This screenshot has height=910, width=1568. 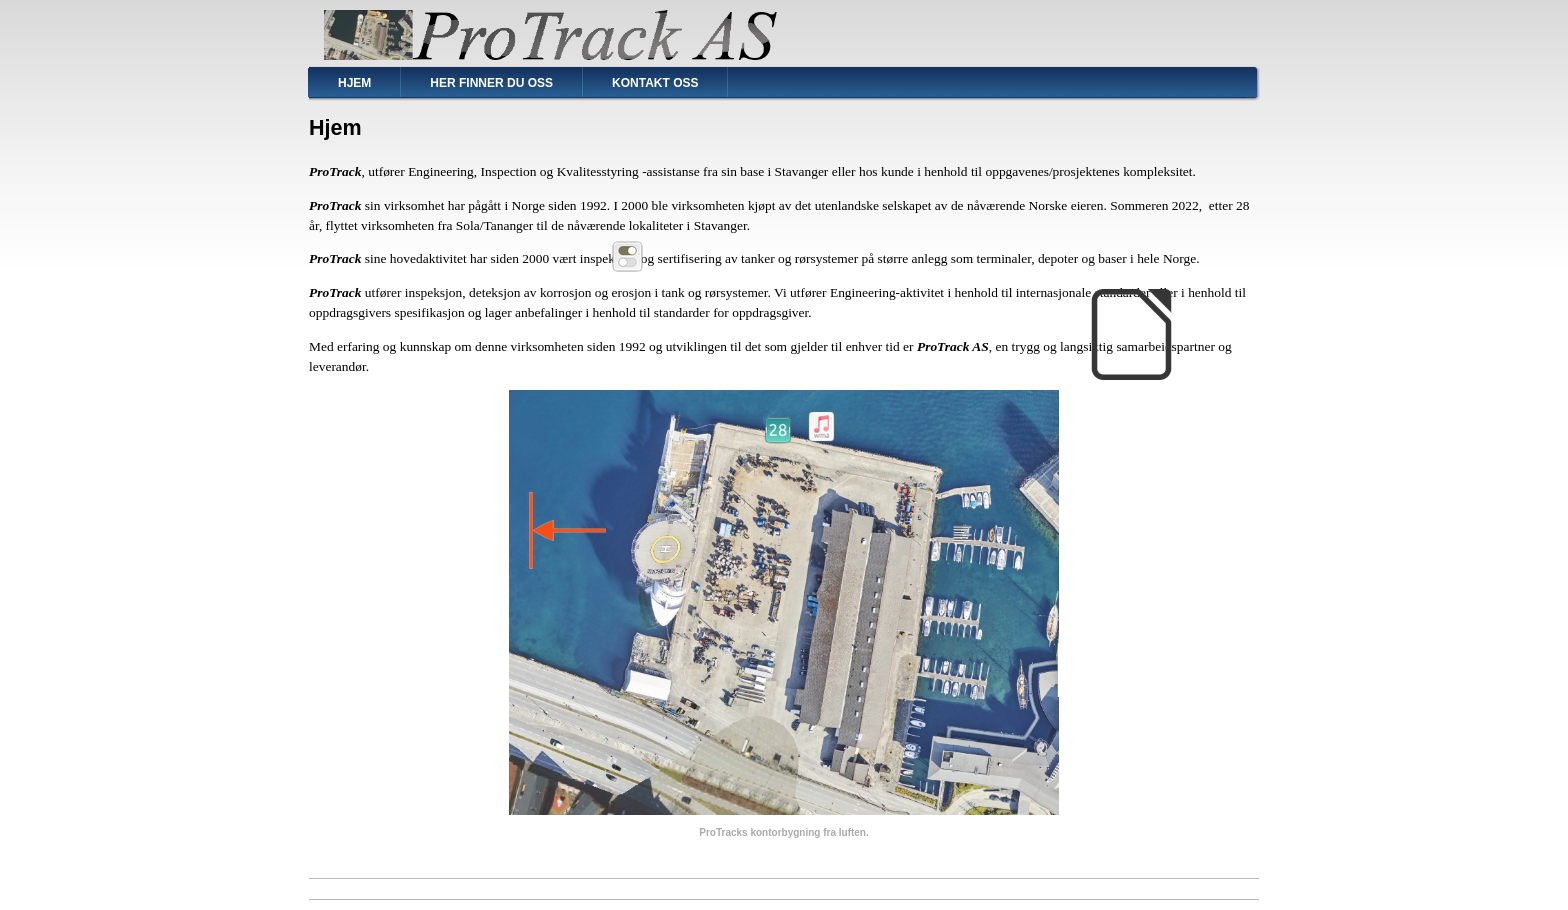 What do you see at coordinates (1131, 334) in the screenshot?
I see `open LibreOffice suite` at bounding box center [1131, 334].